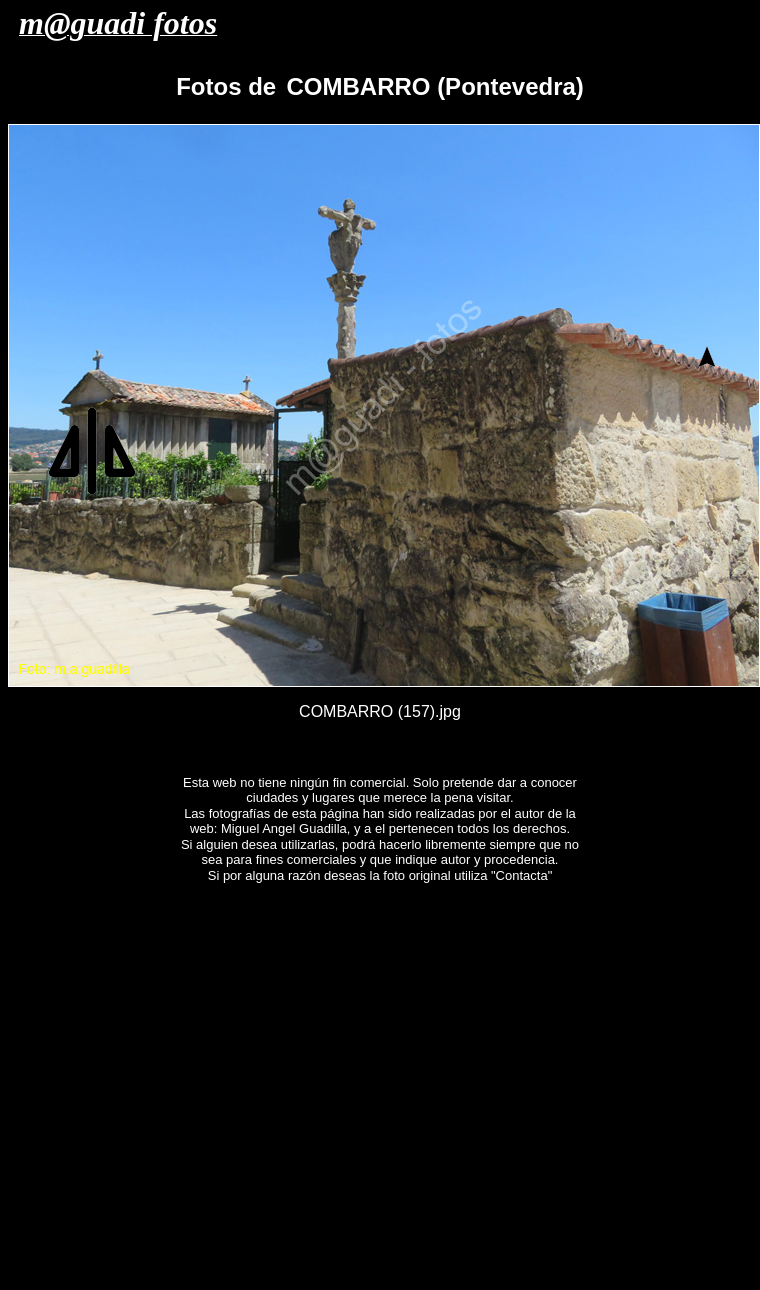 The width and height of the screenshot is (760, 1290). I want to click on start navigation to destination, so click(707, 357).